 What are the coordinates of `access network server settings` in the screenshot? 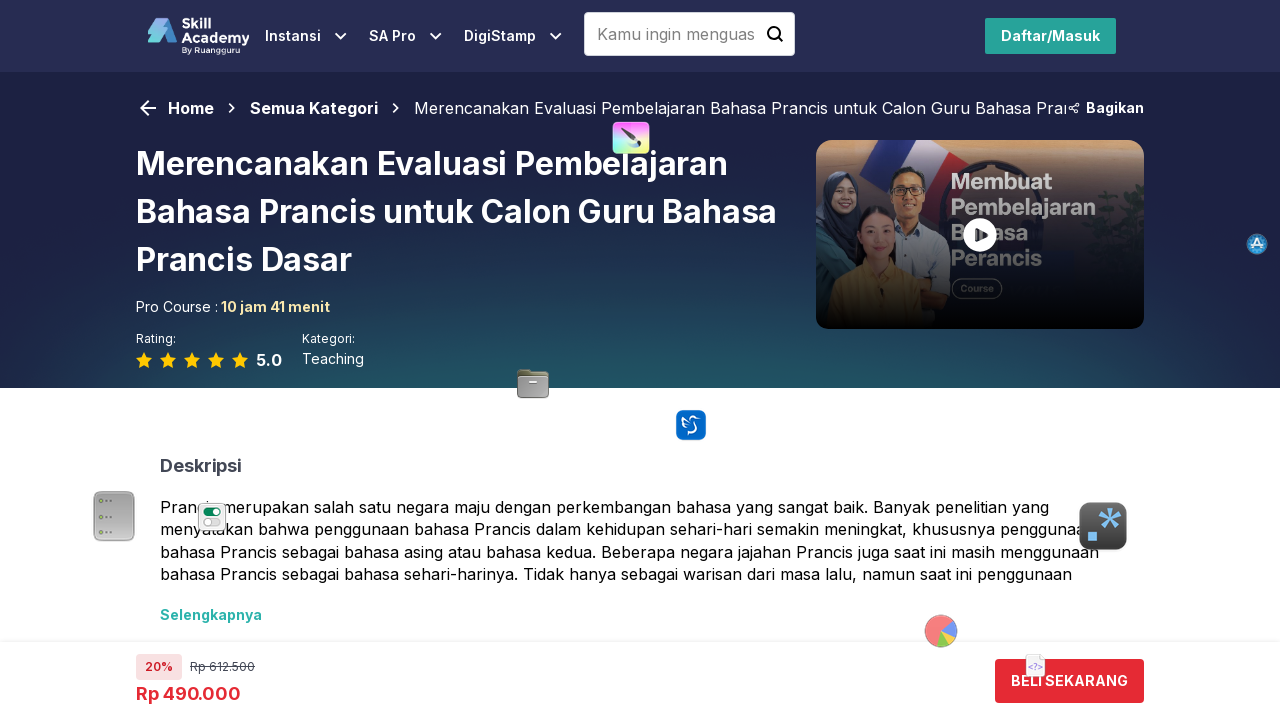 It's located at (114, 516).